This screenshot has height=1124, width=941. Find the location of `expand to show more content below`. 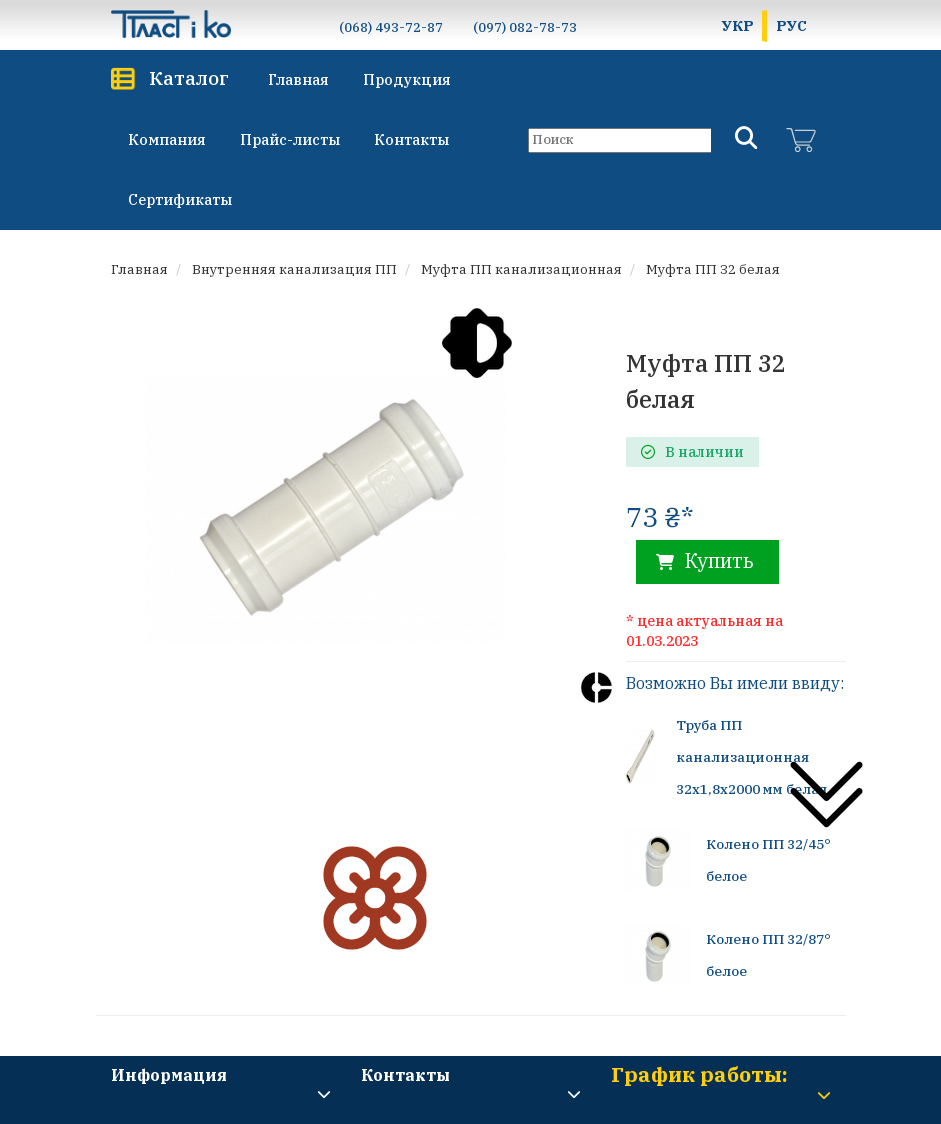

expand to show more content below is located at coordinates (826, 794).